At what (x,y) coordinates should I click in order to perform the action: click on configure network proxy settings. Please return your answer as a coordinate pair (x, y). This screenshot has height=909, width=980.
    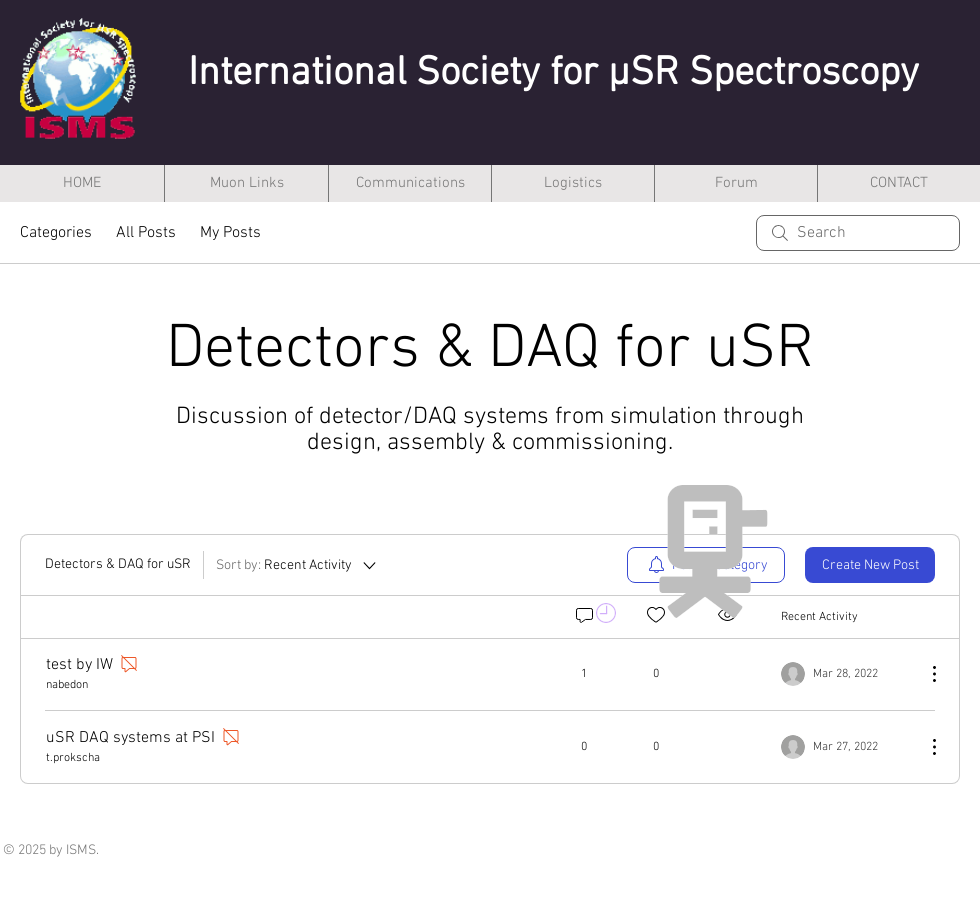
    Looking at the image, I should click on (717, 551).